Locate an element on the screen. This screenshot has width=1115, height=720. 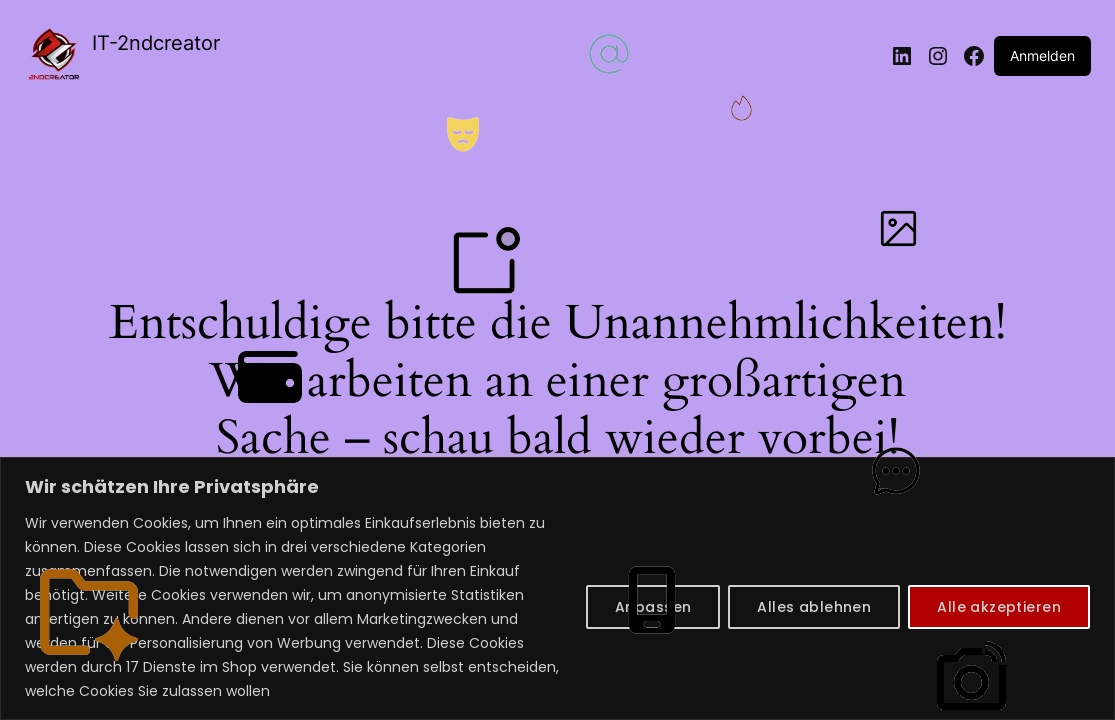
create a new space or workspace is located at coordinates (89, 612).